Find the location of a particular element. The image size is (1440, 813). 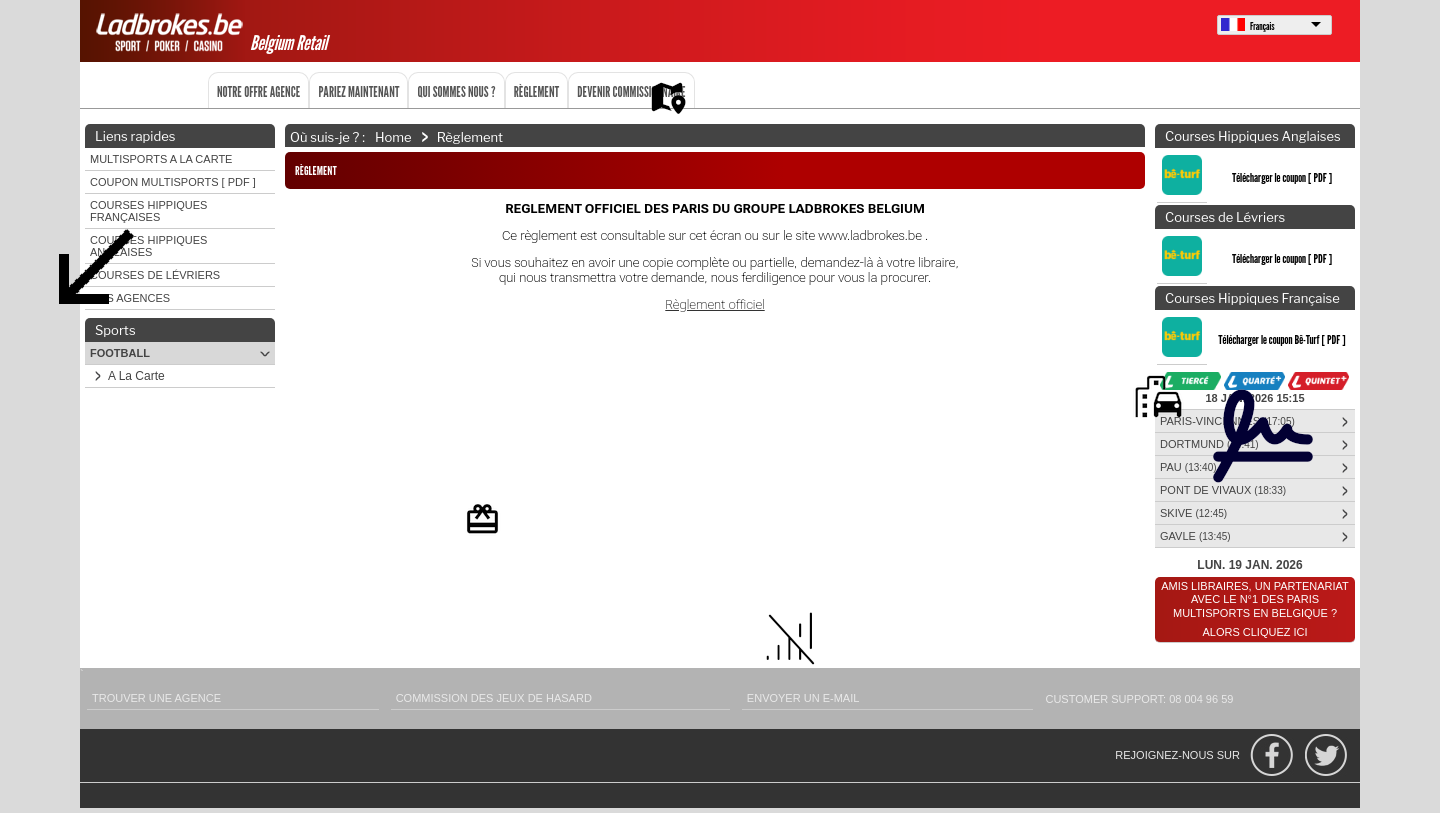

navigate to the southwest direction is located at coordinates (94, 269).